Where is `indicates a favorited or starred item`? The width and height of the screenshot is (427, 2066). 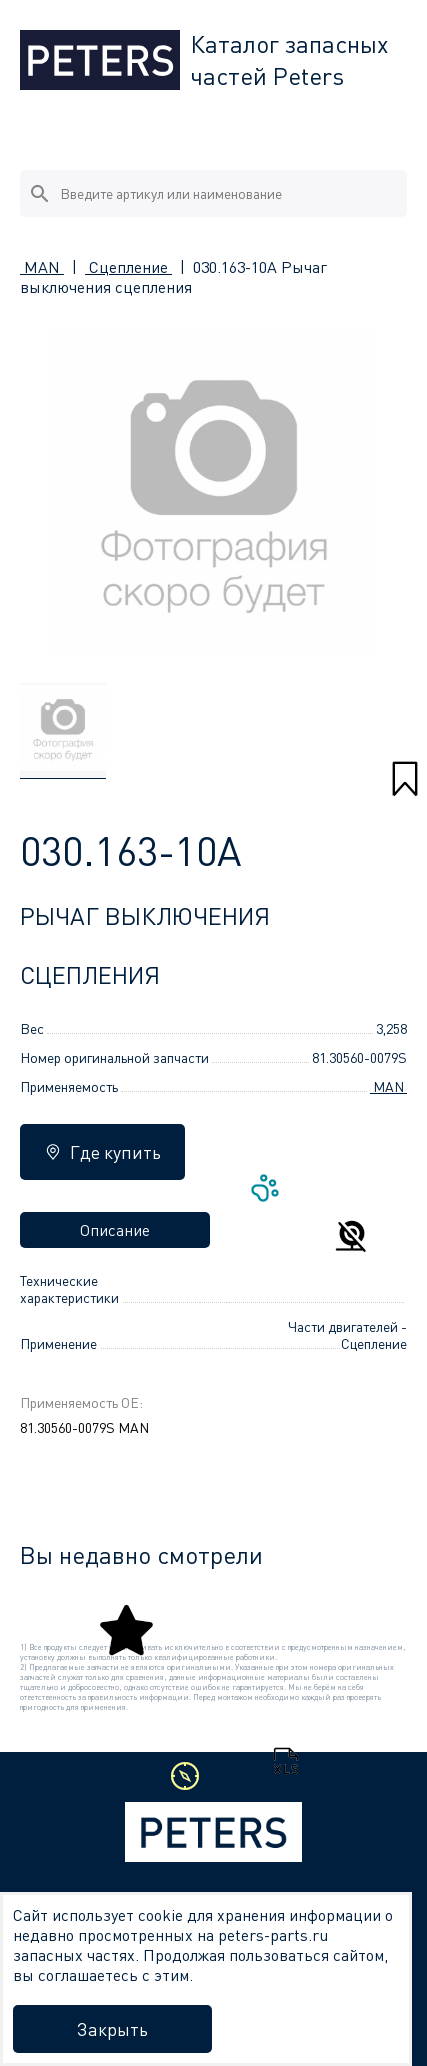 indicates a favorited or starred item is located at coordinates (126, 1632).